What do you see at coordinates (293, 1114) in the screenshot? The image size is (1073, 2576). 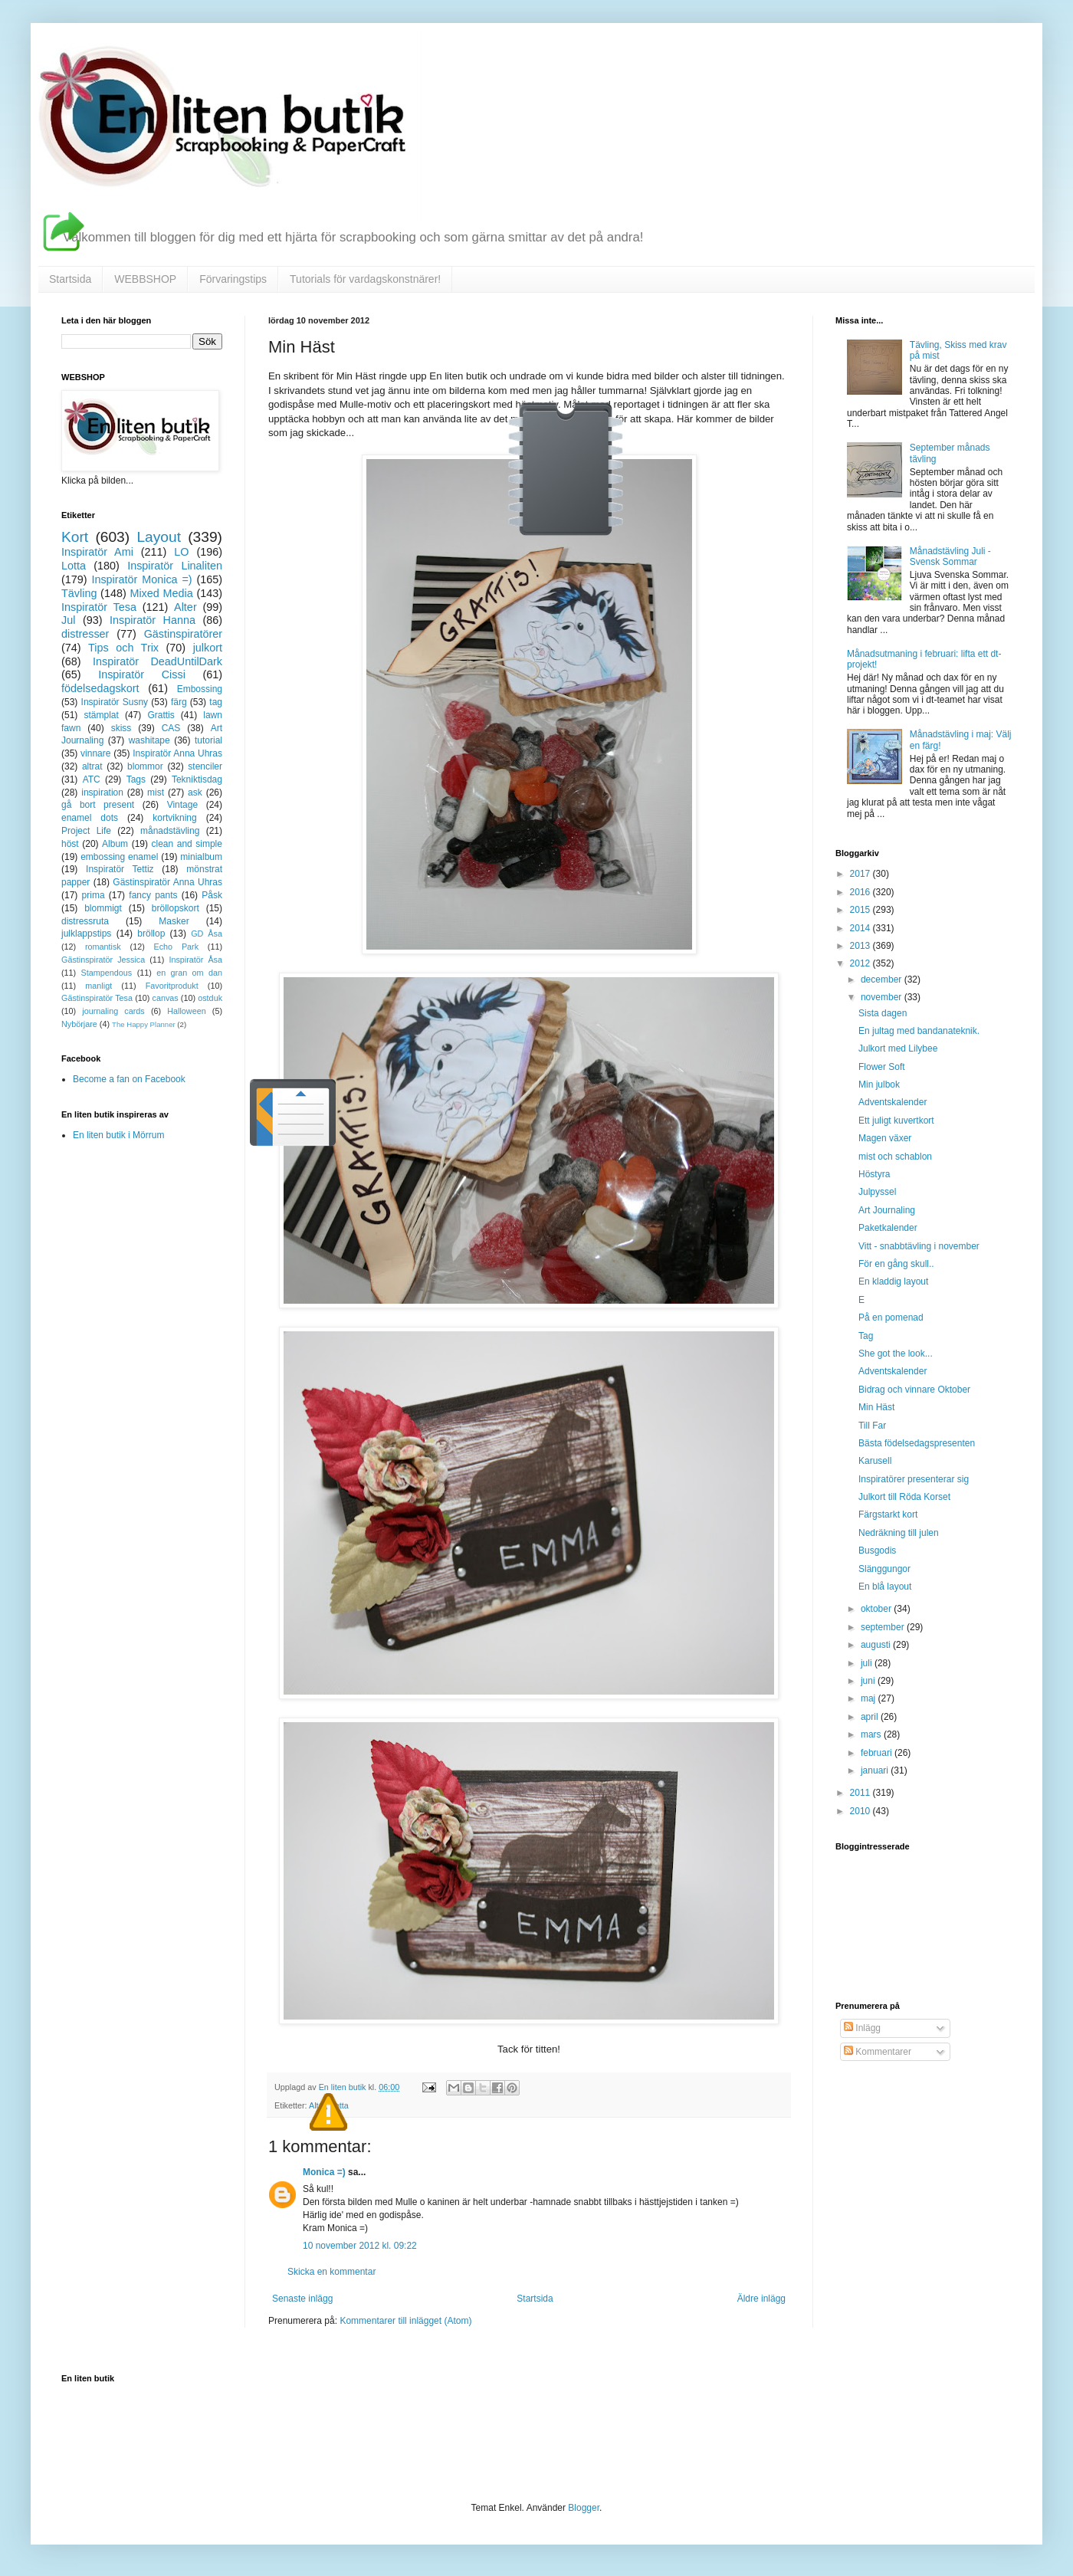 I see `open task manager or running applications` at bounding box center [293, 1114].